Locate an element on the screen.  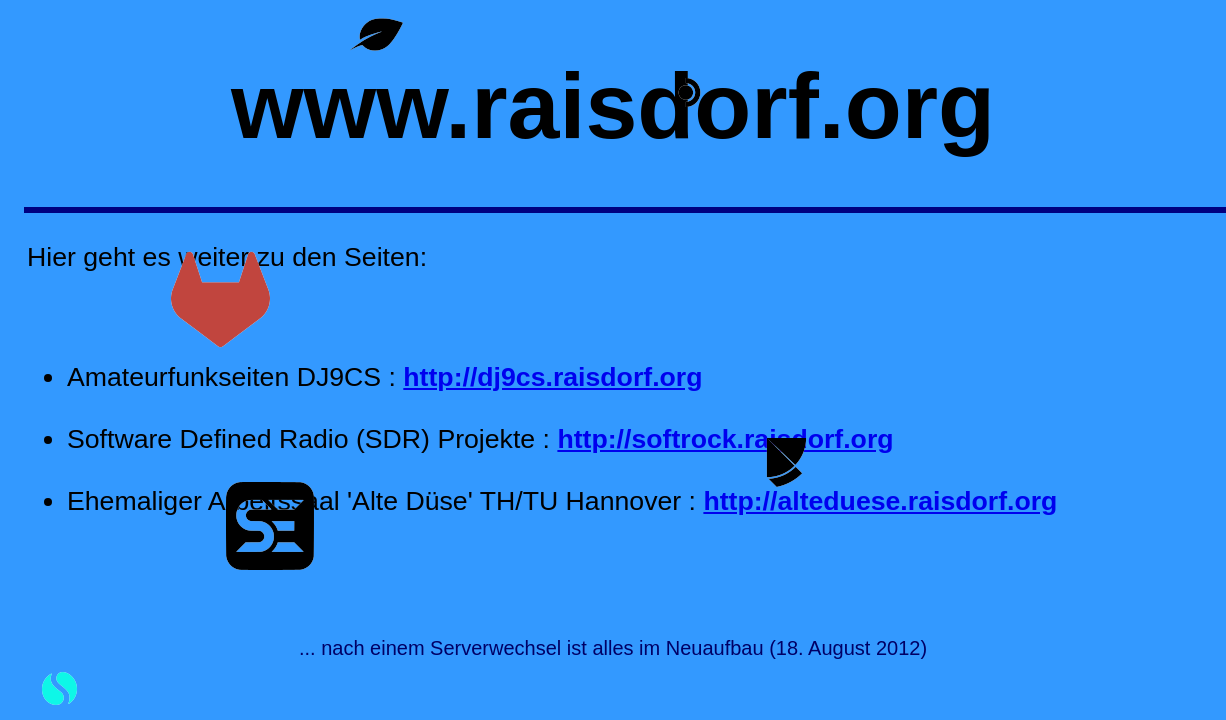
open Poetry package manager is located at coordinates (786, 462).